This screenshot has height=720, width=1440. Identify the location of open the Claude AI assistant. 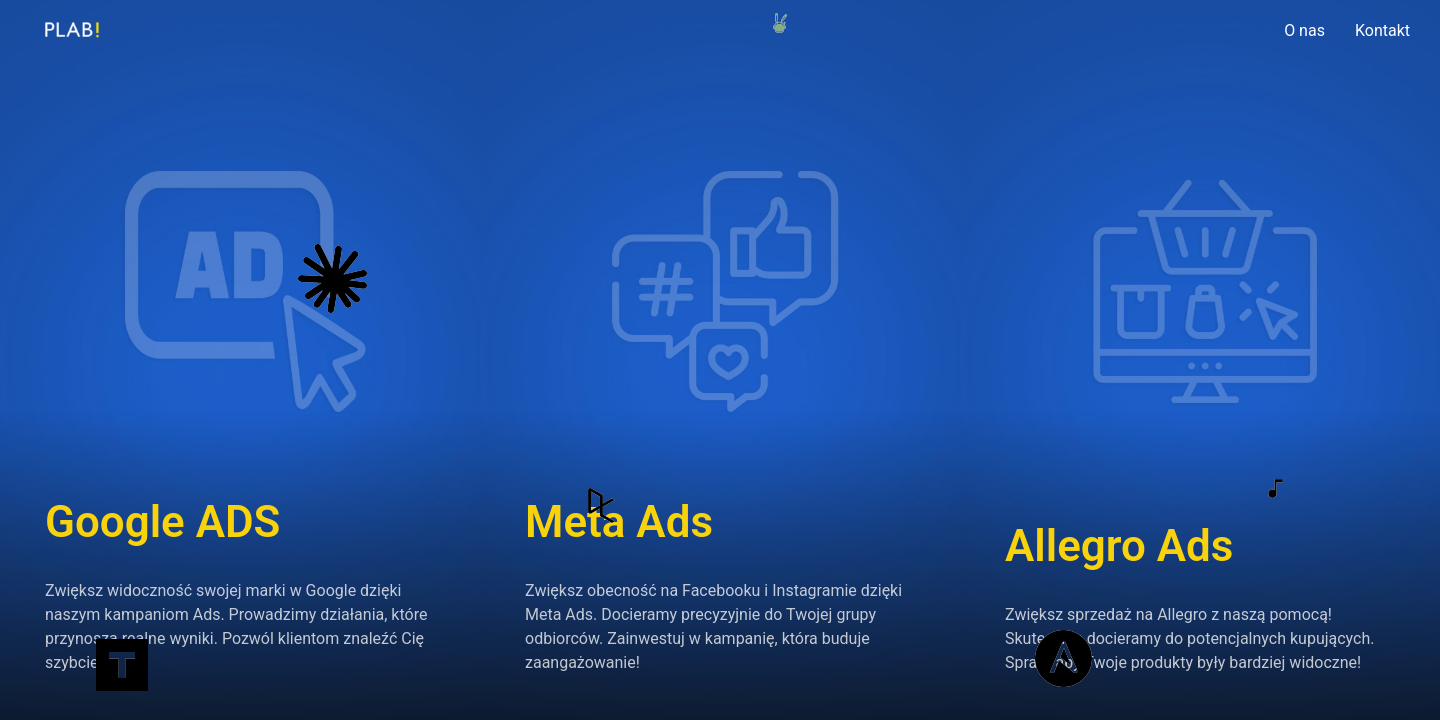
(332, 278).